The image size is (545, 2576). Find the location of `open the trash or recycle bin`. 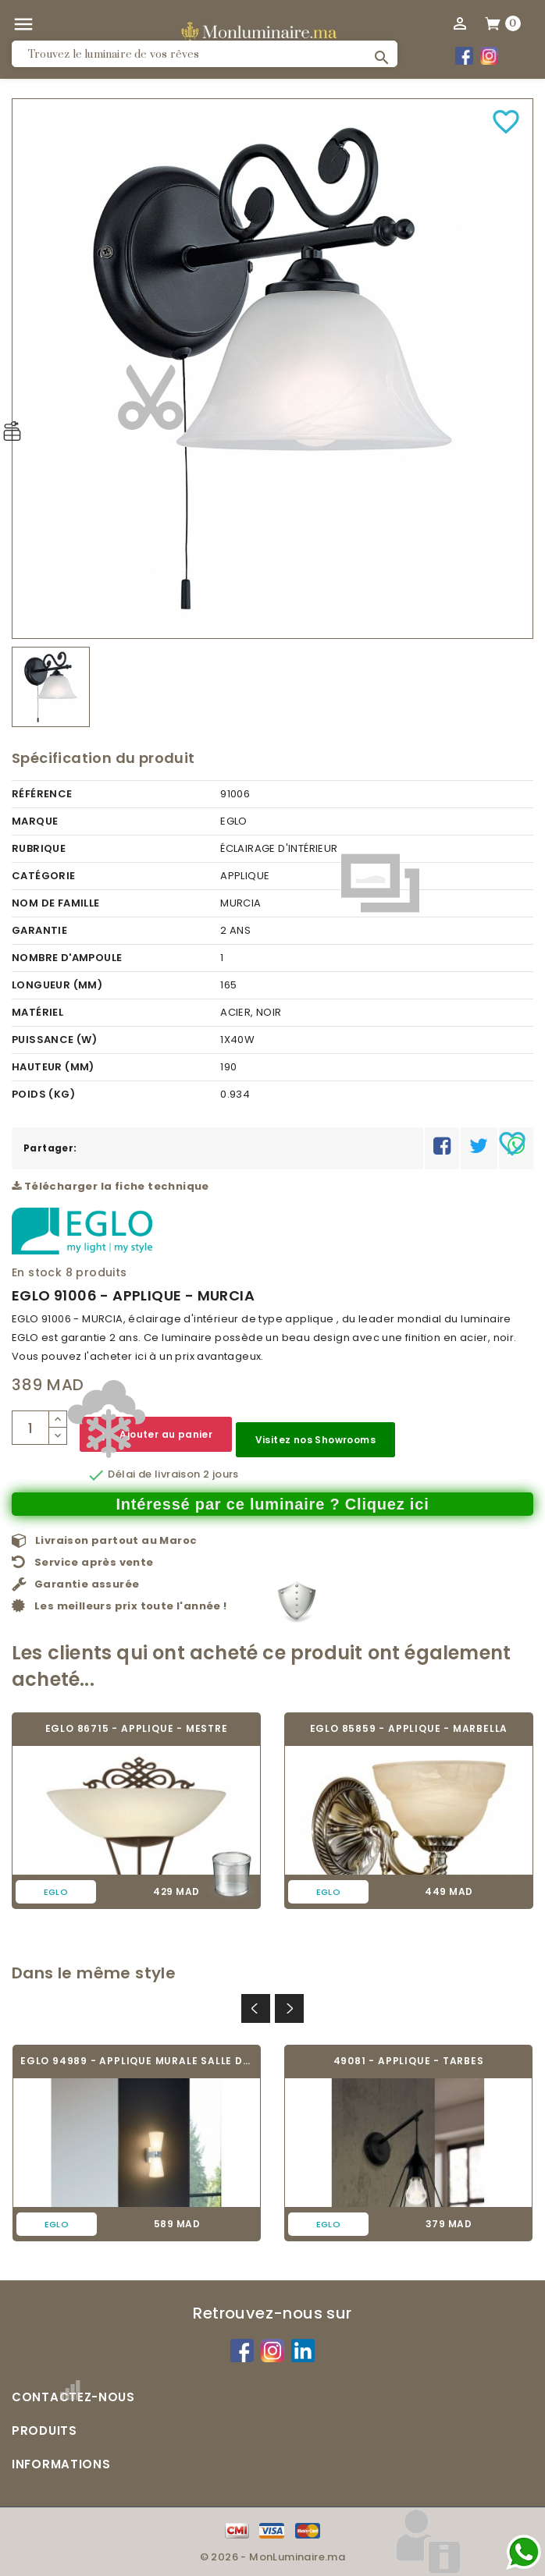

open the trash or recycle bin is located at coordinates (231, 1872).